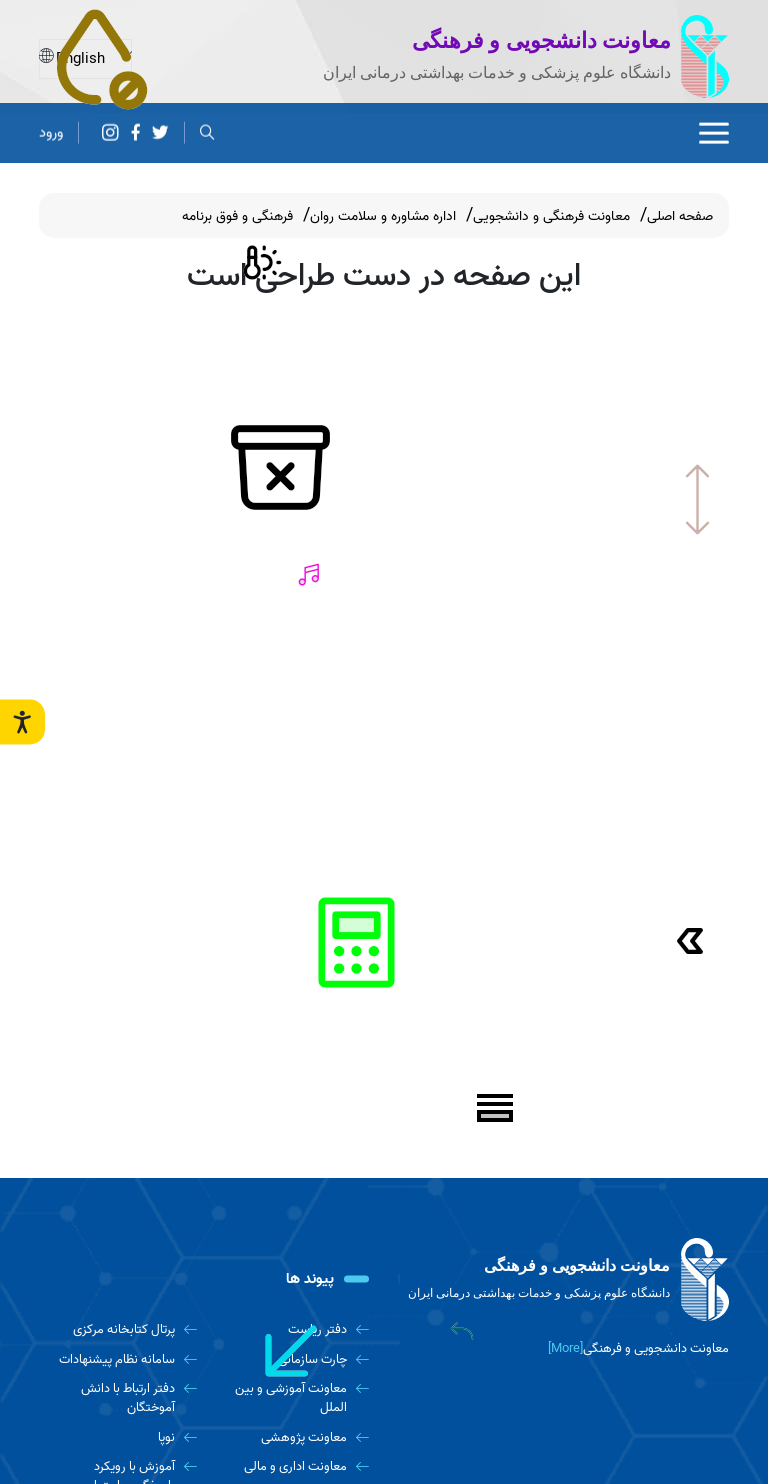  What do you see at coordinates (262, 262) in the screenshot?
I see `view current outdoor temperature` at bounding box center [262, 262].